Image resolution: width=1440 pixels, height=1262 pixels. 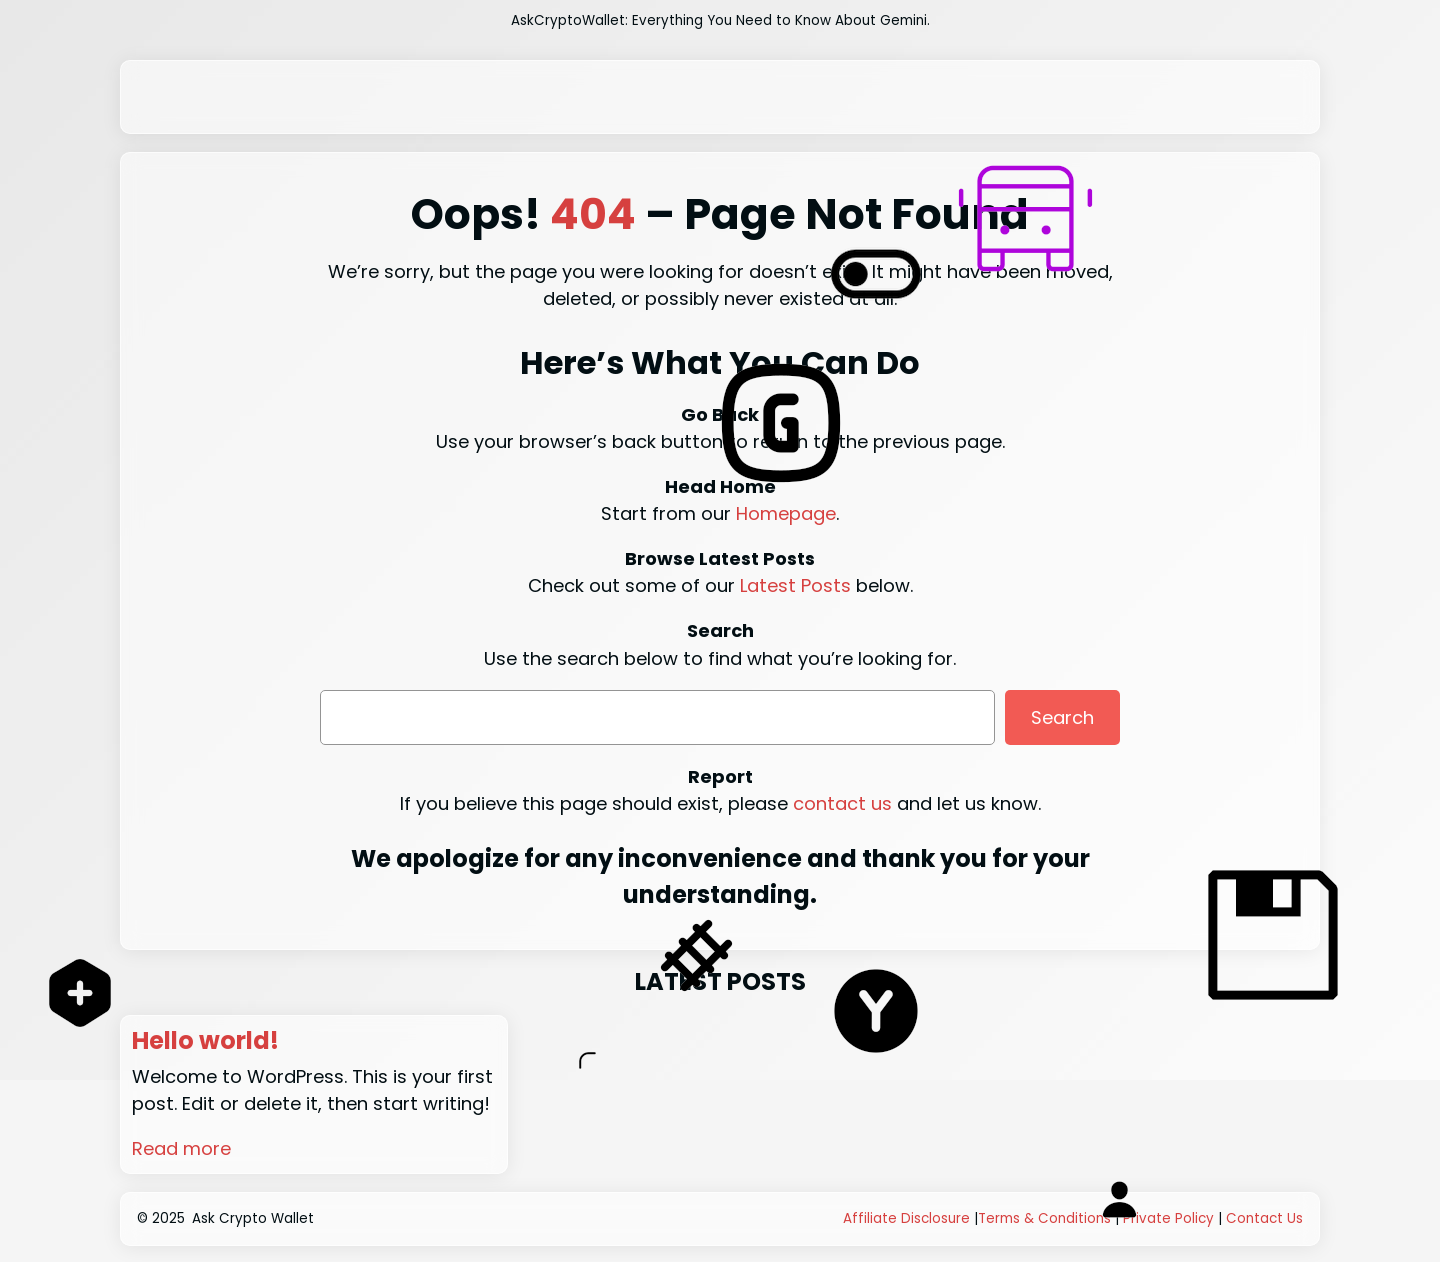 I want to click on save current file or document, so click(x=1273, y=935).